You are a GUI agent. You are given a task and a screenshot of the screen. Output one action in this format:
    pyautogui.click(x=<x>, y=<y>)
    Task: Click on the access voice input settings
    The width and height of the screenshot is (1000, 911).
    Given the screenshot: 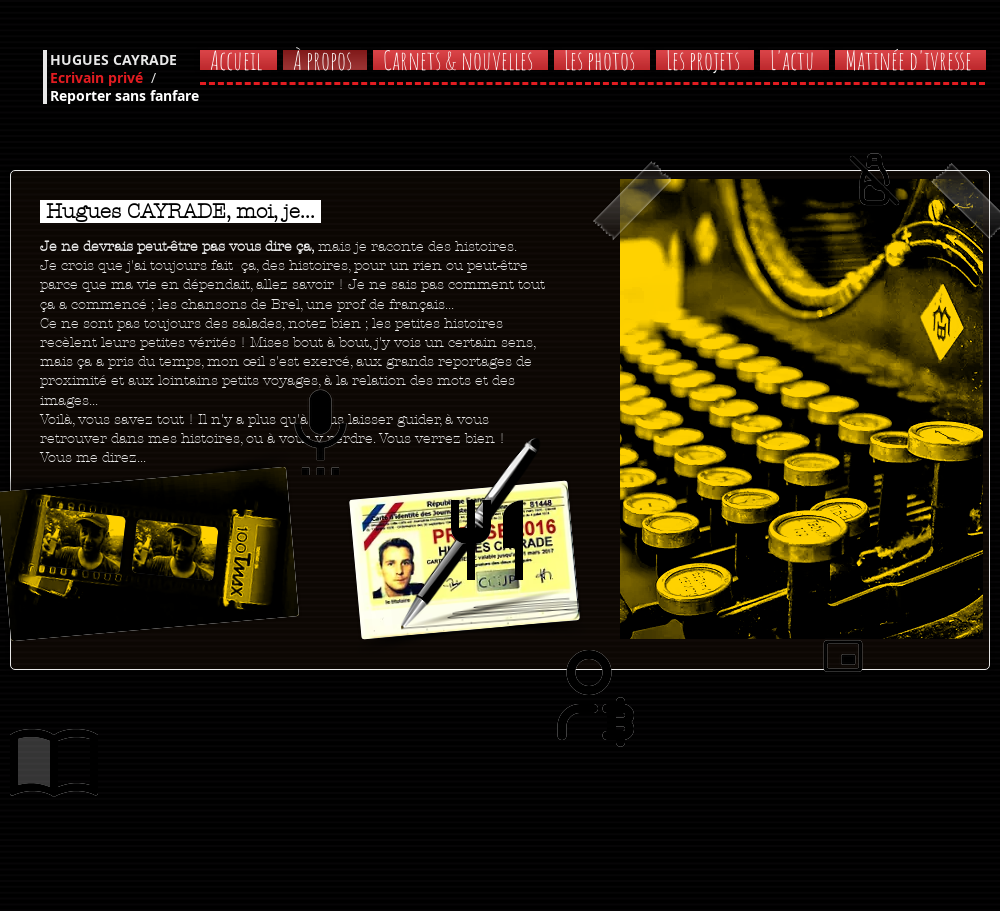 What is the action you would take?
    pyautogui.click(x=320, y=430)
    